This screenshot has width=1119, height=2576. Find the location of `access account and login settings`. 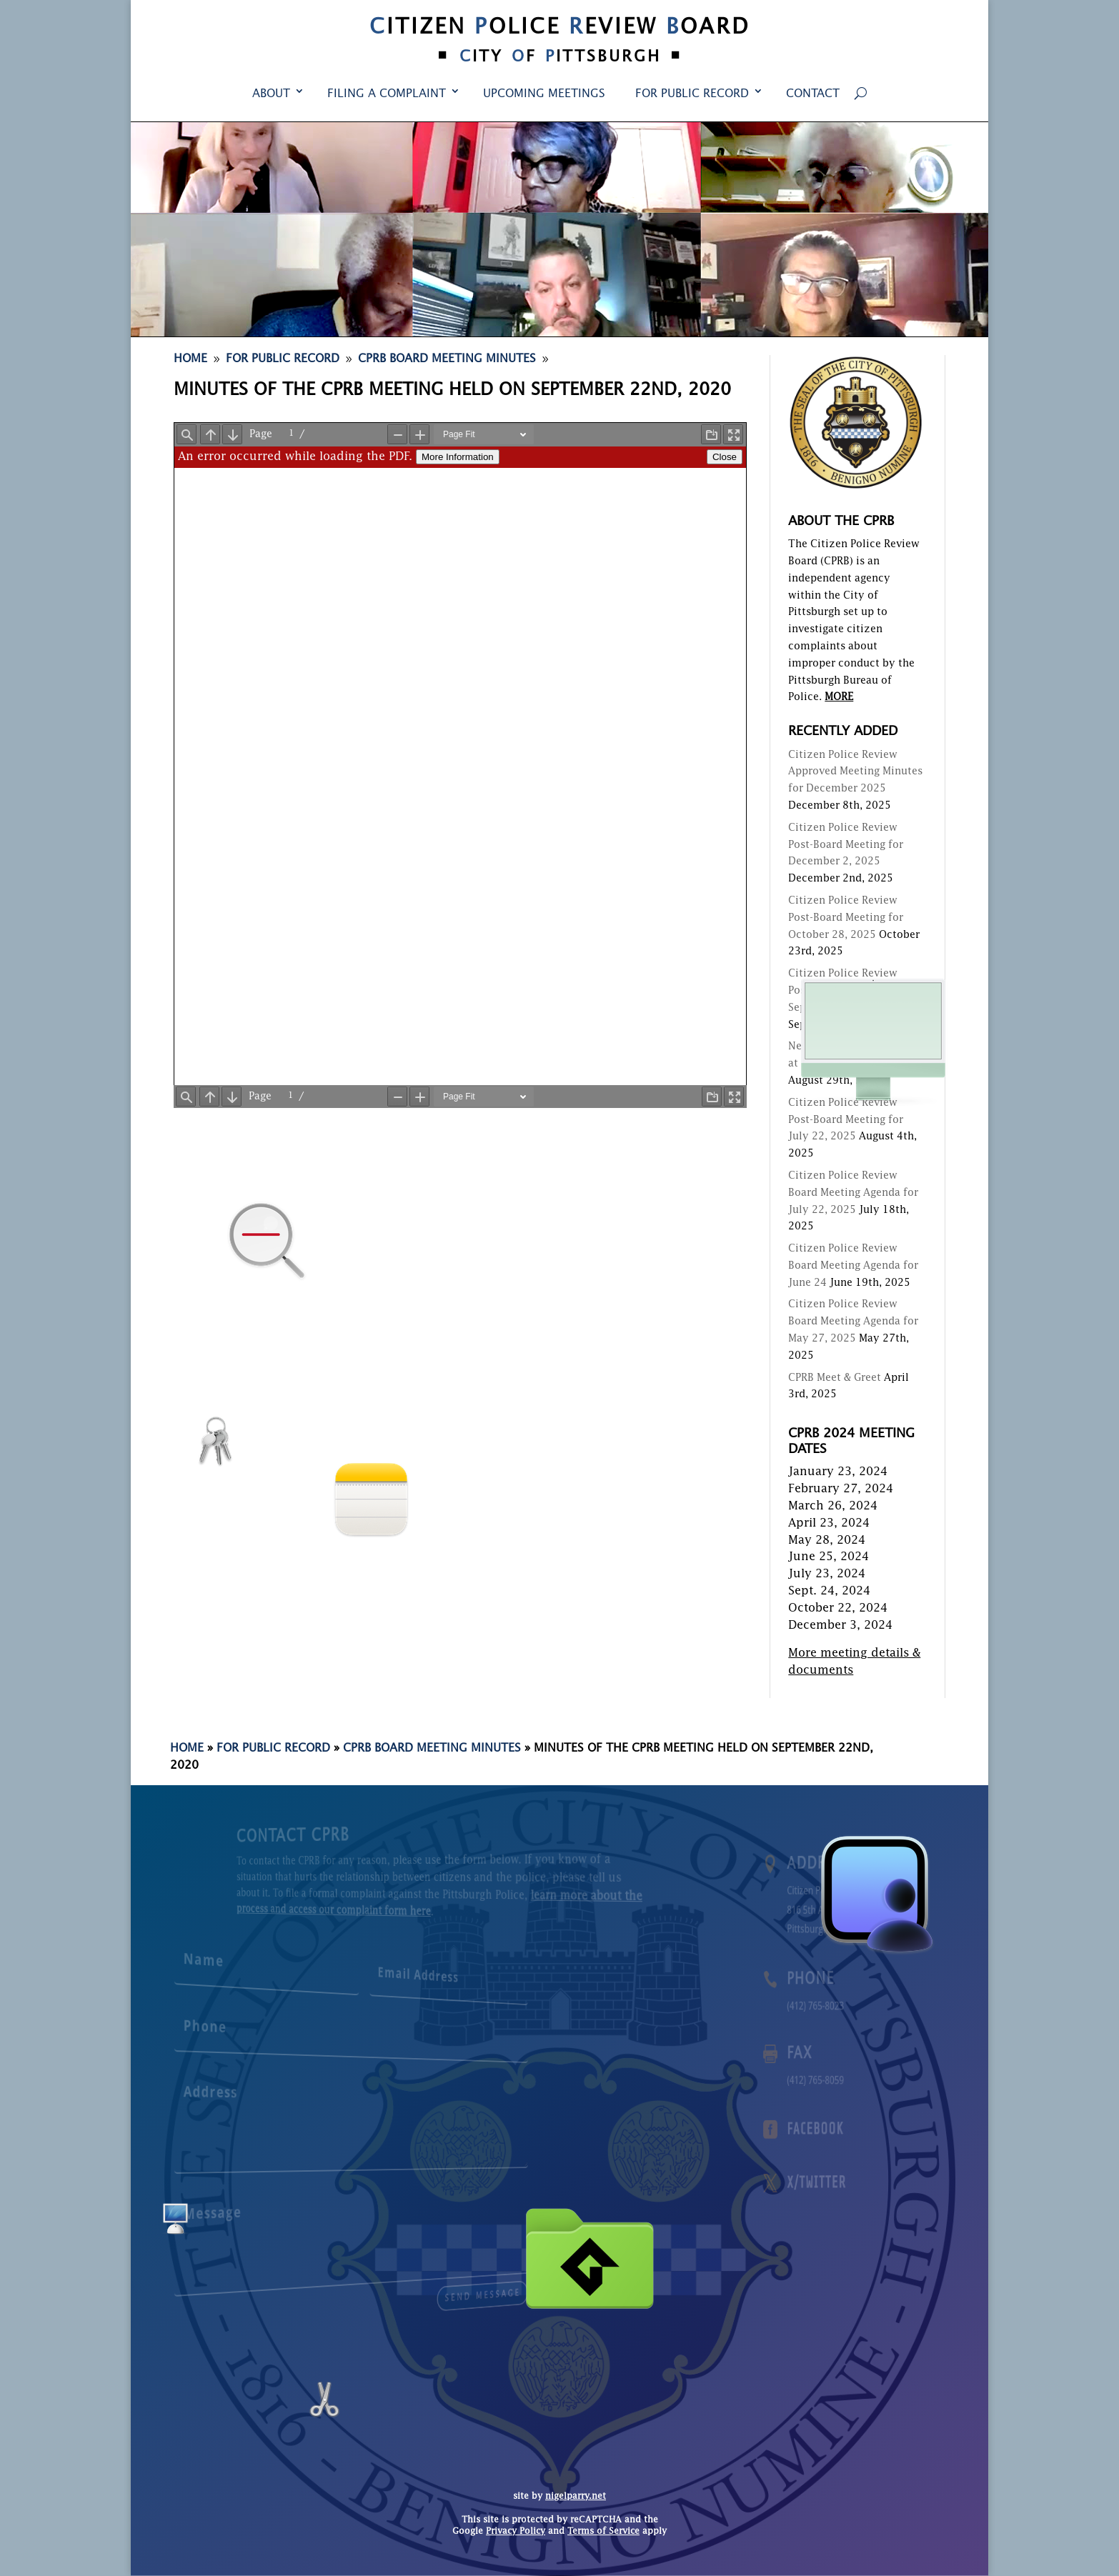

access account and login settings is located at coordinates (216, 1442).